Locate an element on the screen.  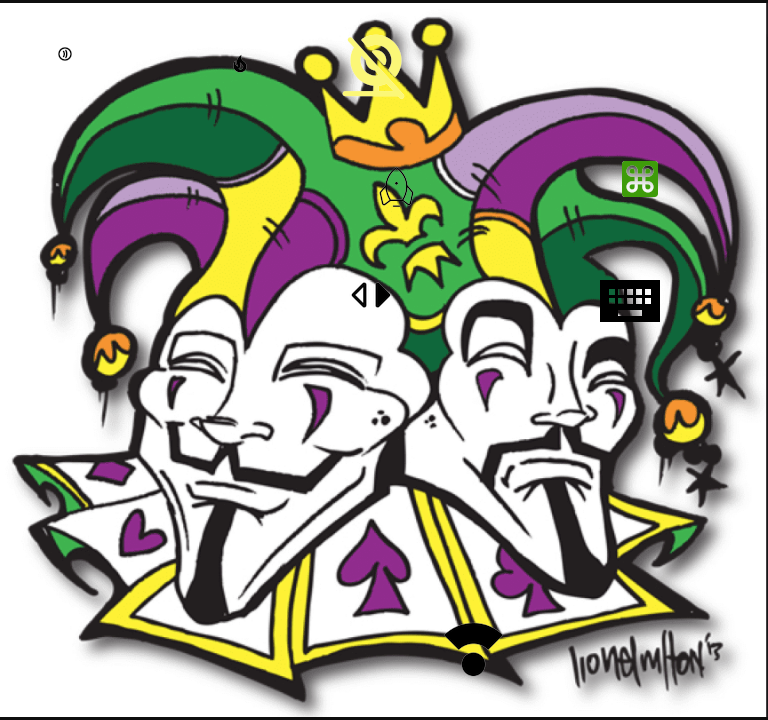
switch to the left panel or view is located at coordinates (371, 295).